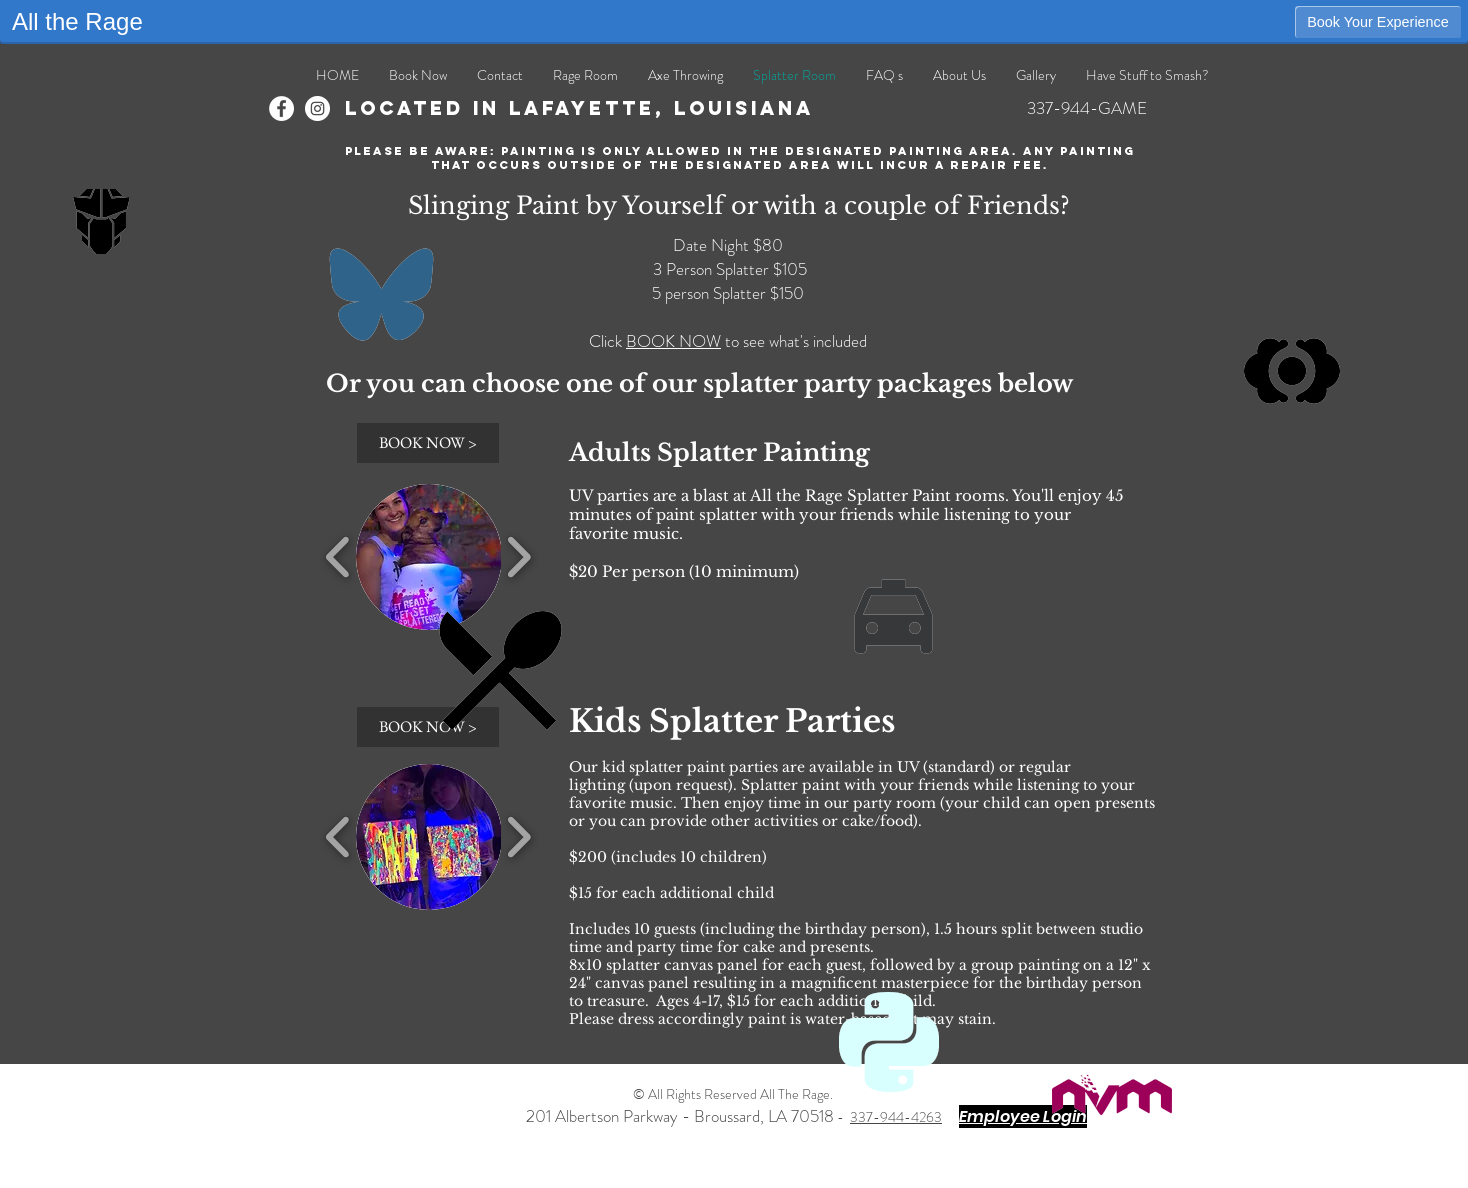 This screenshot has width=1468, height=1188. I want to click on request a taxi or rideshare, so click(893, 614).